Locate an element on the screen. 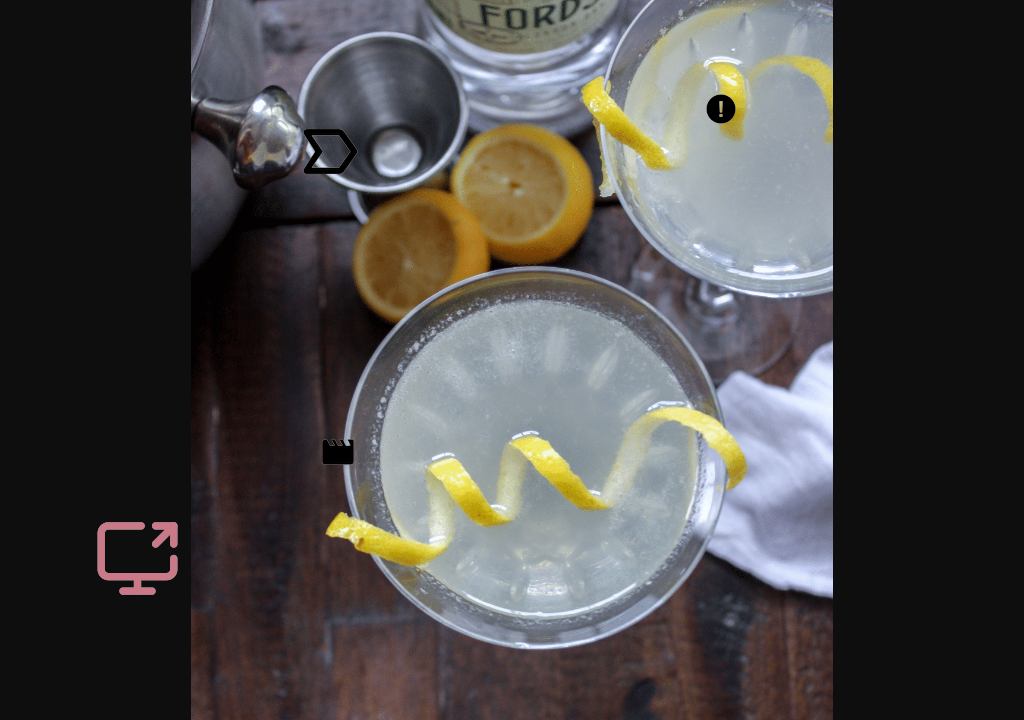 This screenshot has width=1024, height=720. mark item as important is located at coordinates (329, 151).